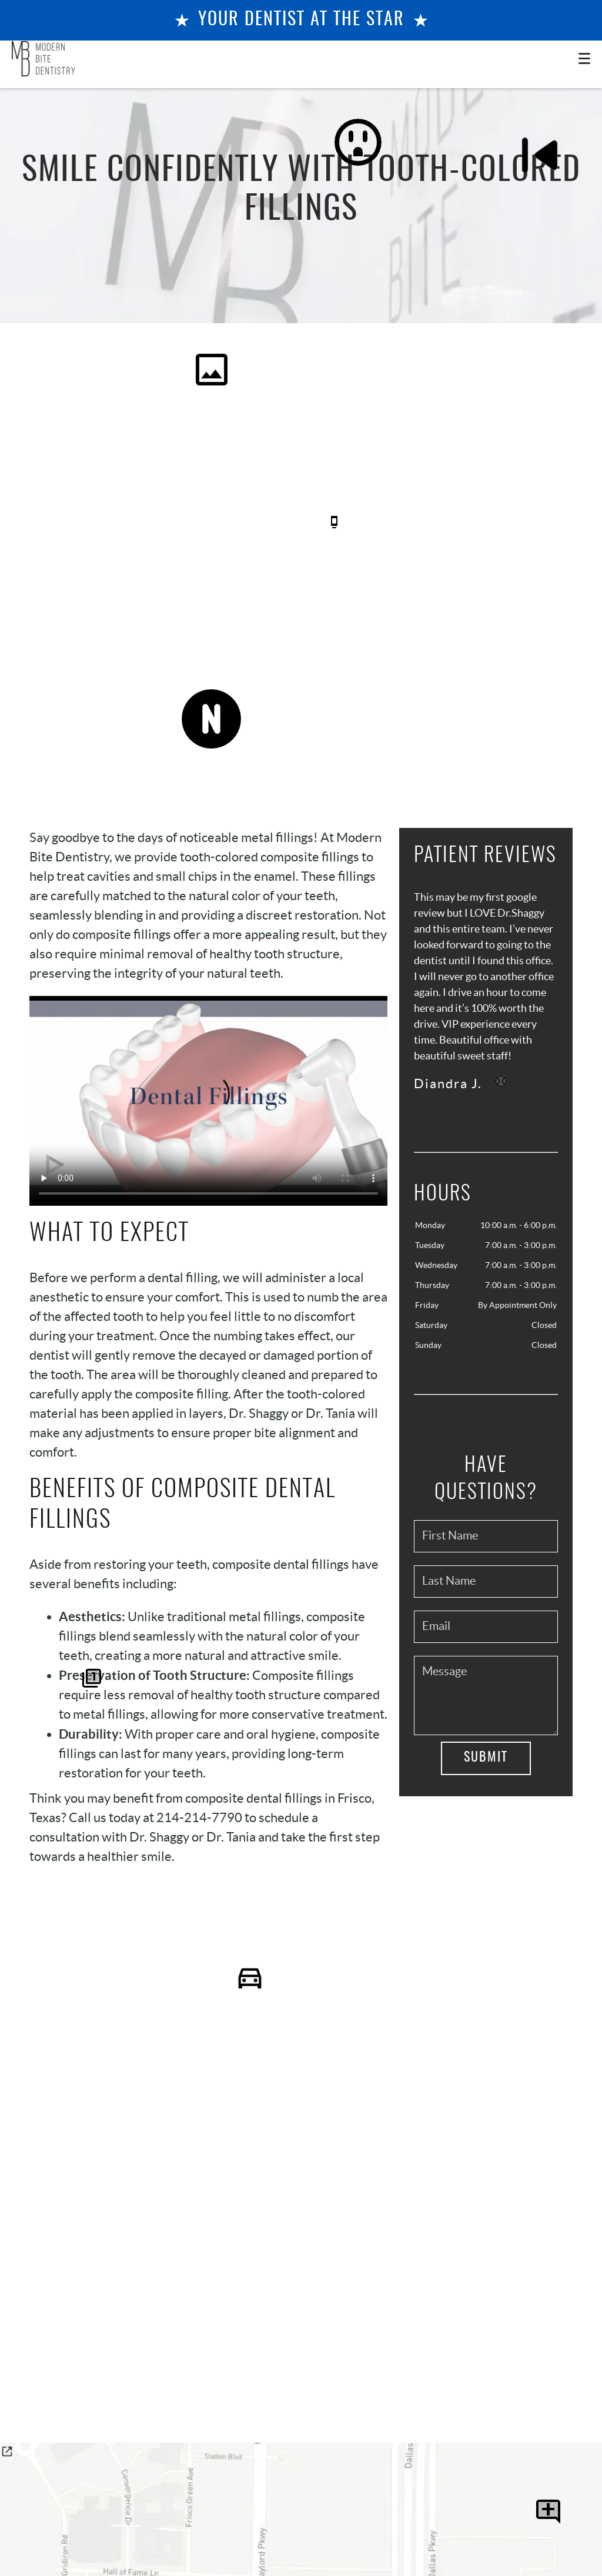 Image resolution: width=602 pixels, height=2576 pixels. I want to click on indicates a north direction or compass point, so click(211, 719).